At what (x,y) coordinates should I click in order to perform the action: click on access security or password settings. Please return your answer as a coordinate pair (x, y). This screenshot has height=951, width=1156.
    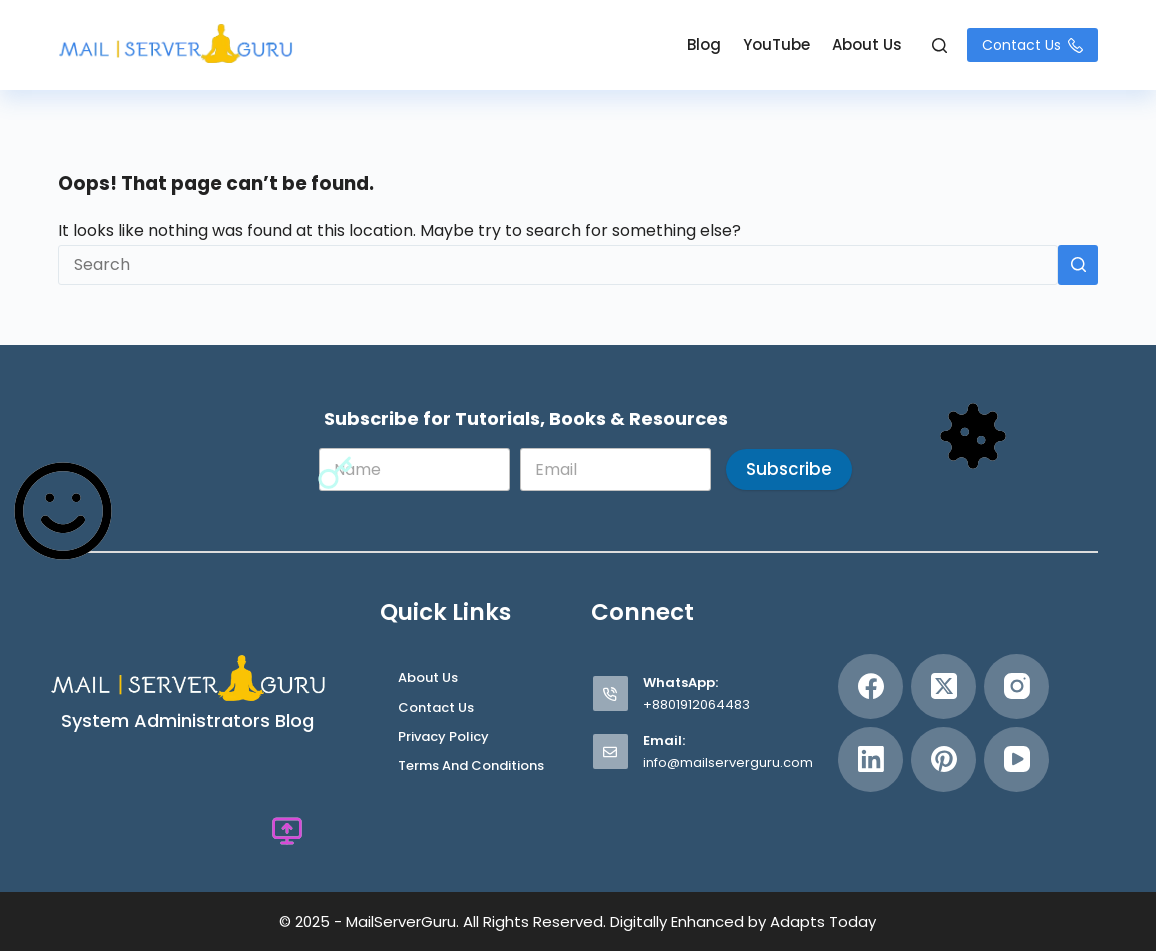
    Looking at the image, I should click on (335, 473).